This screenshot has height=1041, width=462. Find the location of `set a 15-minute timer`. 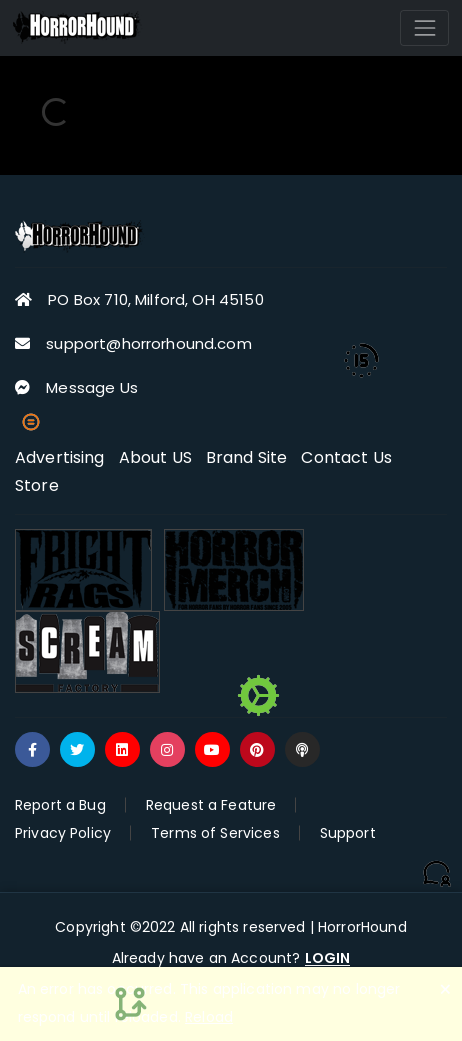

set a 15-minute timer is located at coordinates (361, 360).